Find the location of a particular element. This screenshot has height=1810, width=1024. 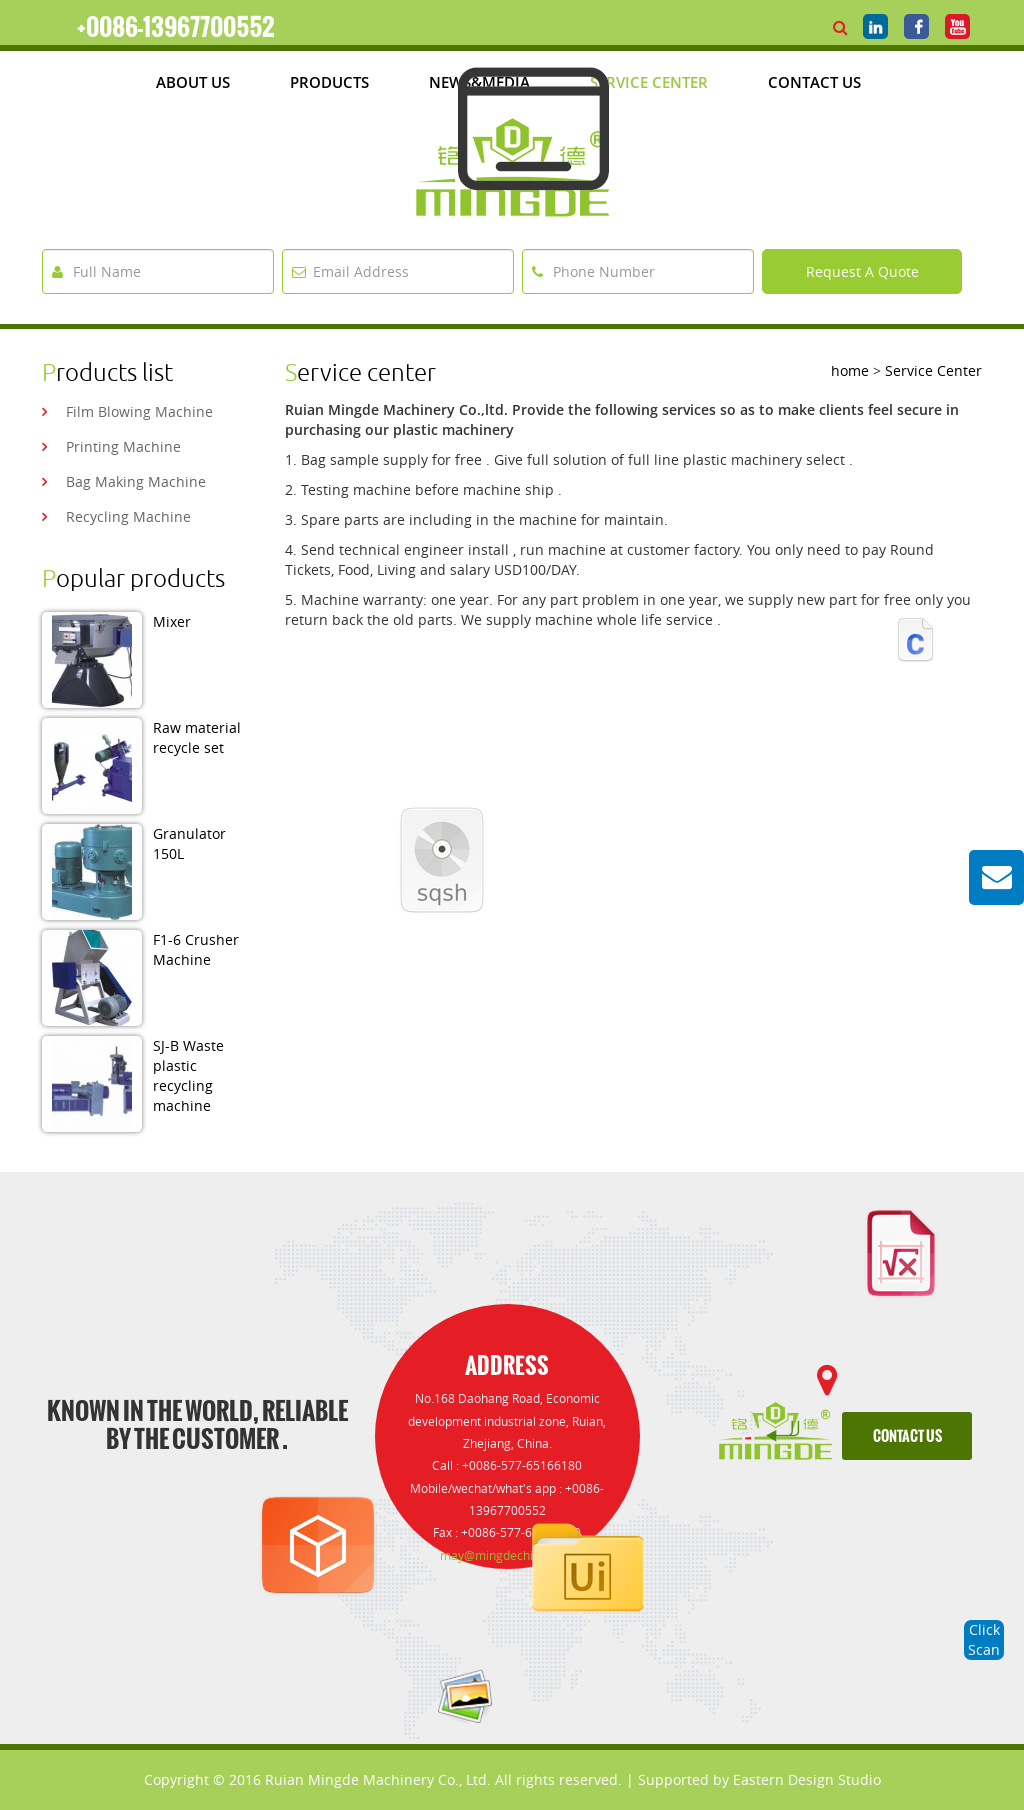

reply all to an email message is located at coordinates (782, 1431).